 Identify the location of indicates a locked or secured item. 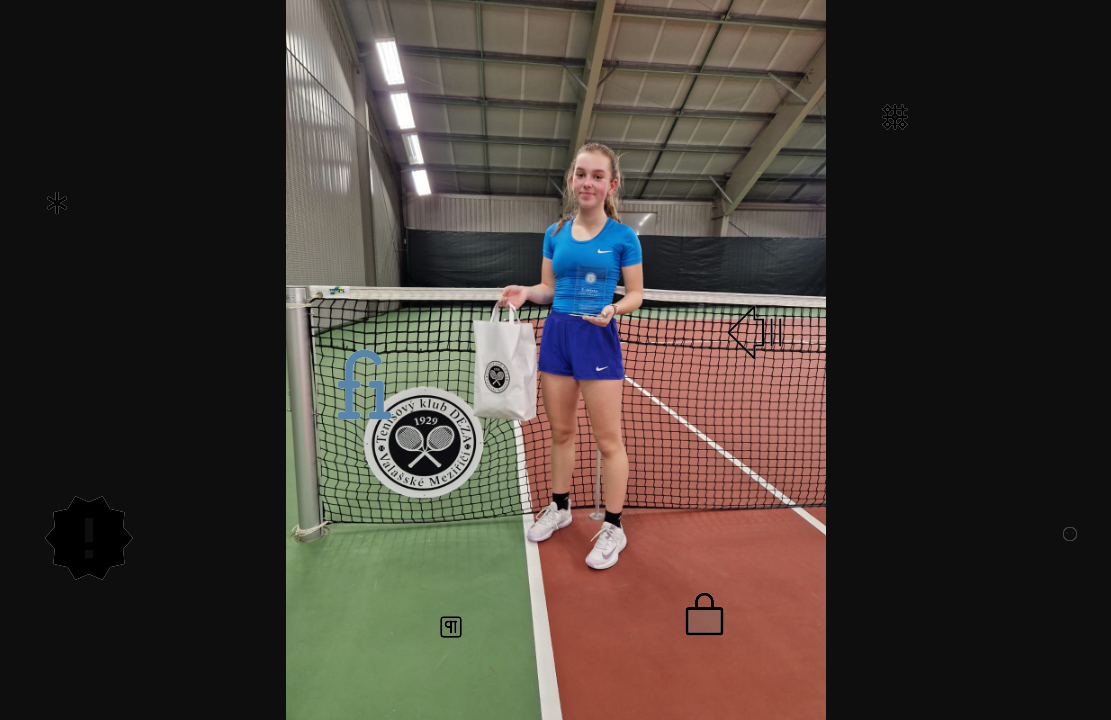
(704, 616).